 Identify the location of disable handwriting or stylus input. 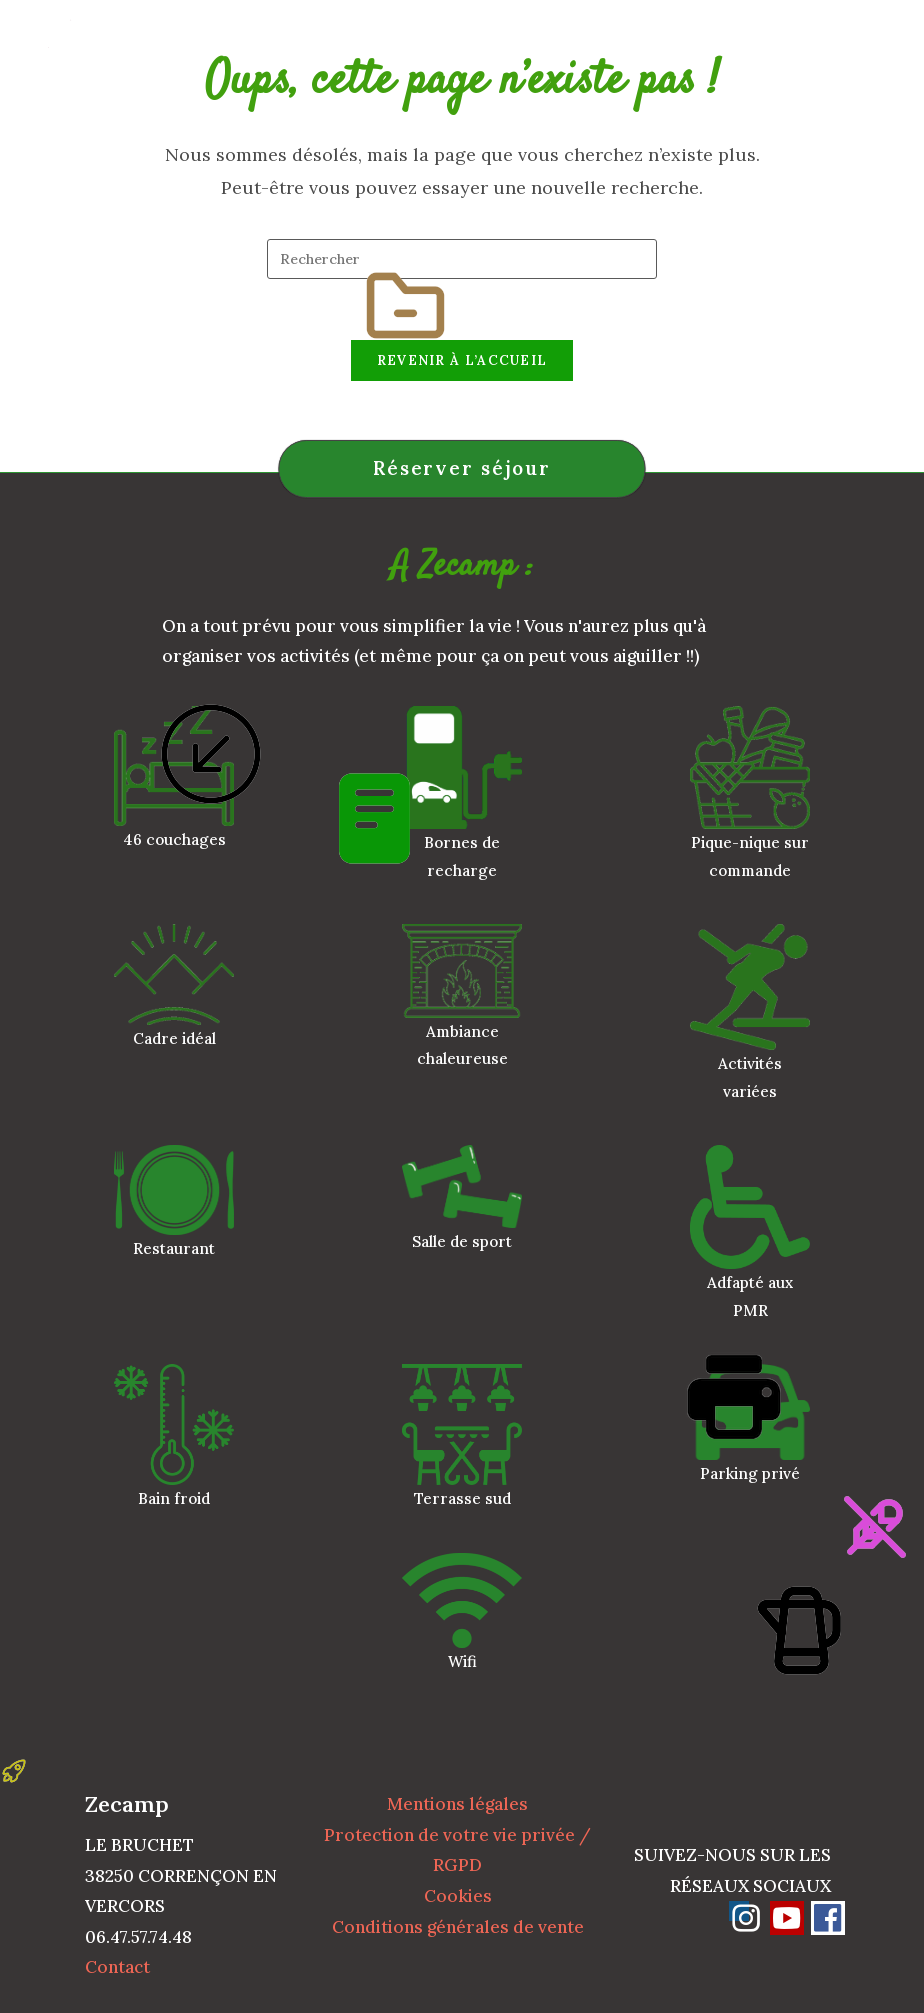
(875, 1527).